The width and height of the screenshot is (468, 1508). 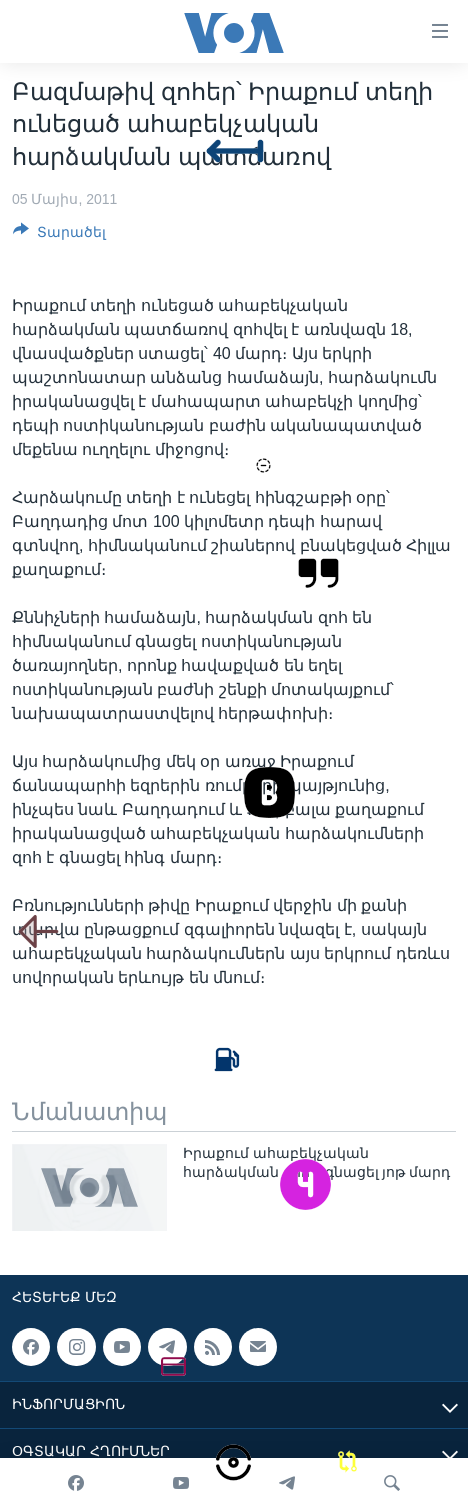 What do you see at coordinates (173, 1366) in the screenshot?
I see `manage payment methods` at bounding box center [173, 1366].